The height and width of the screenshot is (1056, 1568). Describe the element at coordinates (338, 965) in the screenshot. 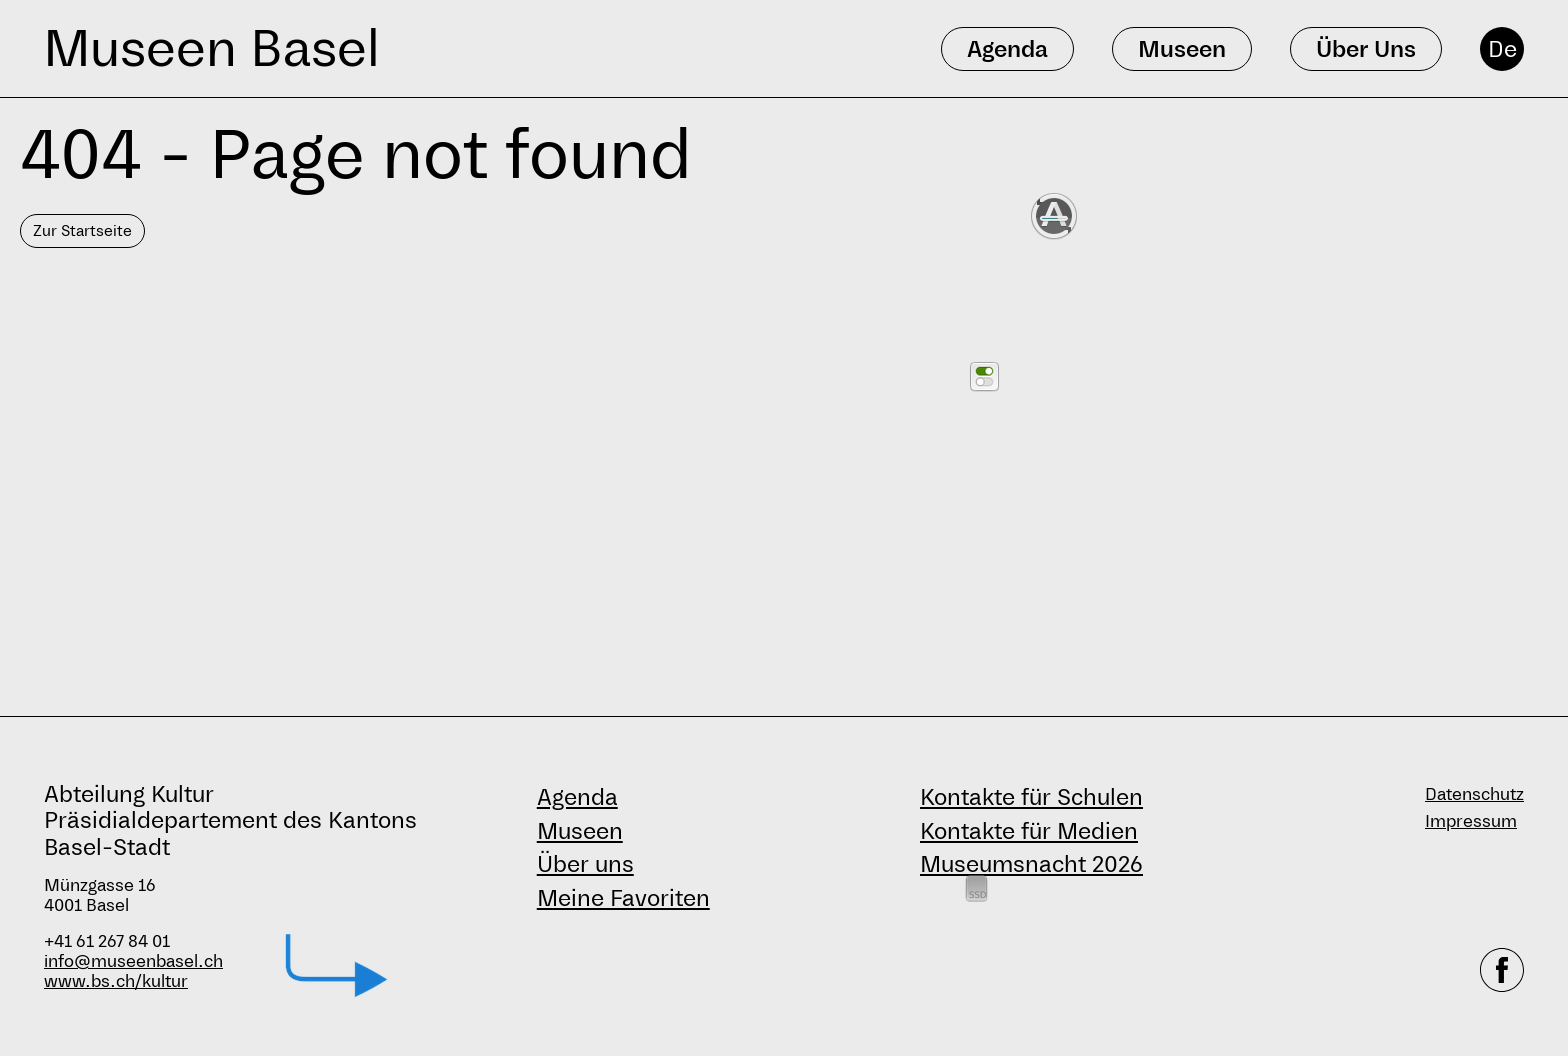

I see `forward an email message` at that location.